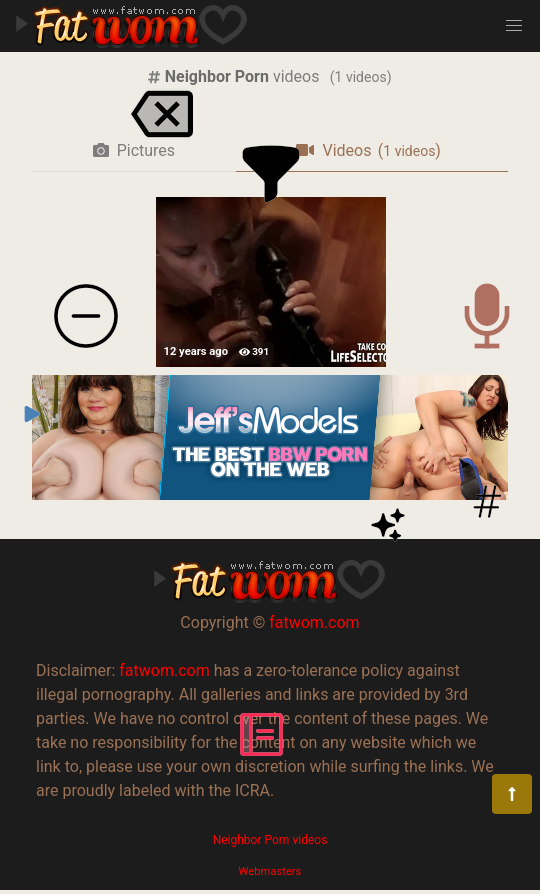 The image size is (540, 894). I want to click on open your notebook or notes, so click(261, 734).